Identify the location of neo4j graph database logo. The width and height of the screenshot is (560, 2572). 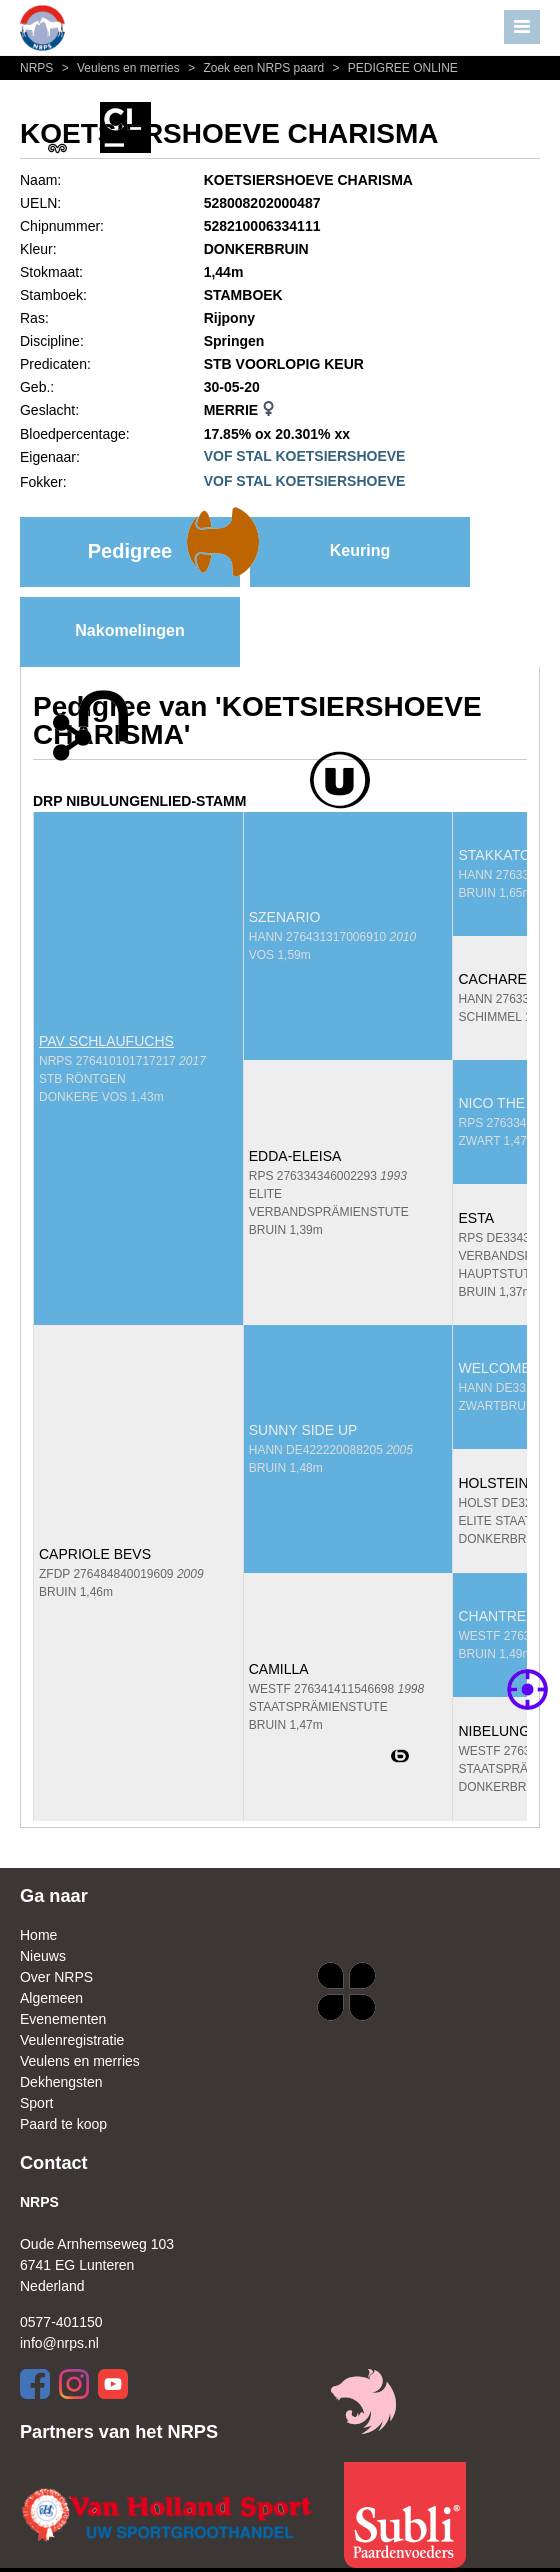
(90, 725).